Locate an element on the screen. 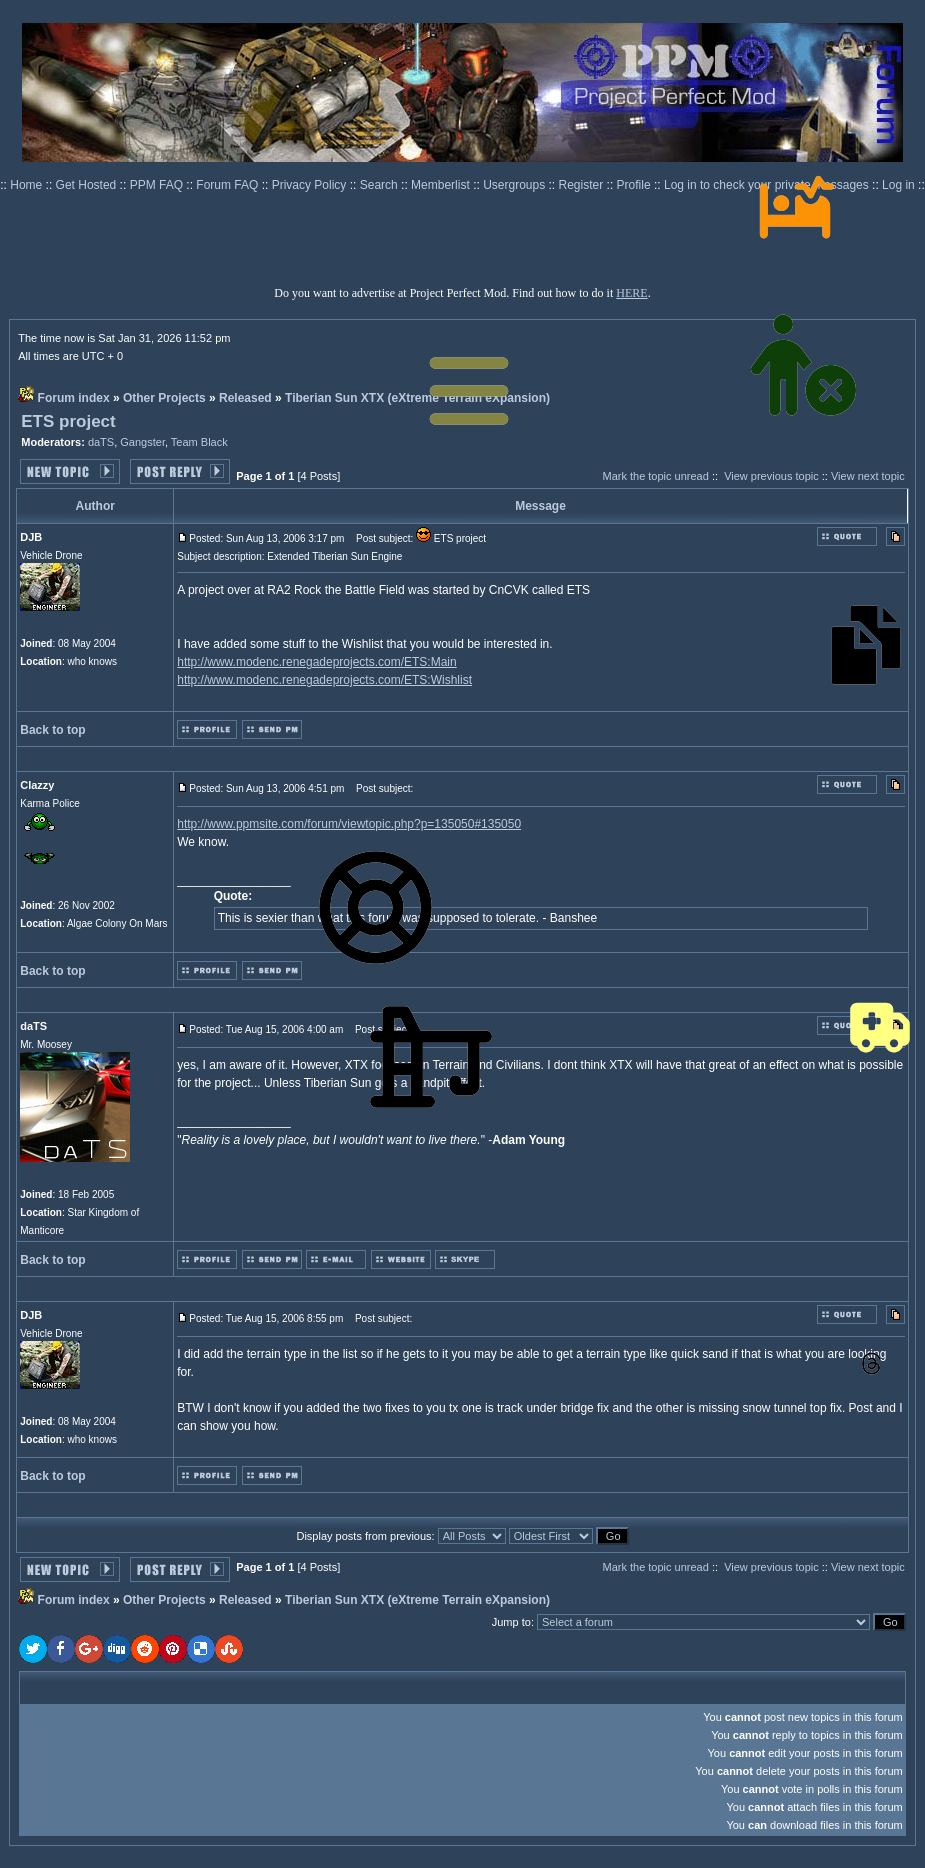  access help or support center is located at coordinates (375, 907).